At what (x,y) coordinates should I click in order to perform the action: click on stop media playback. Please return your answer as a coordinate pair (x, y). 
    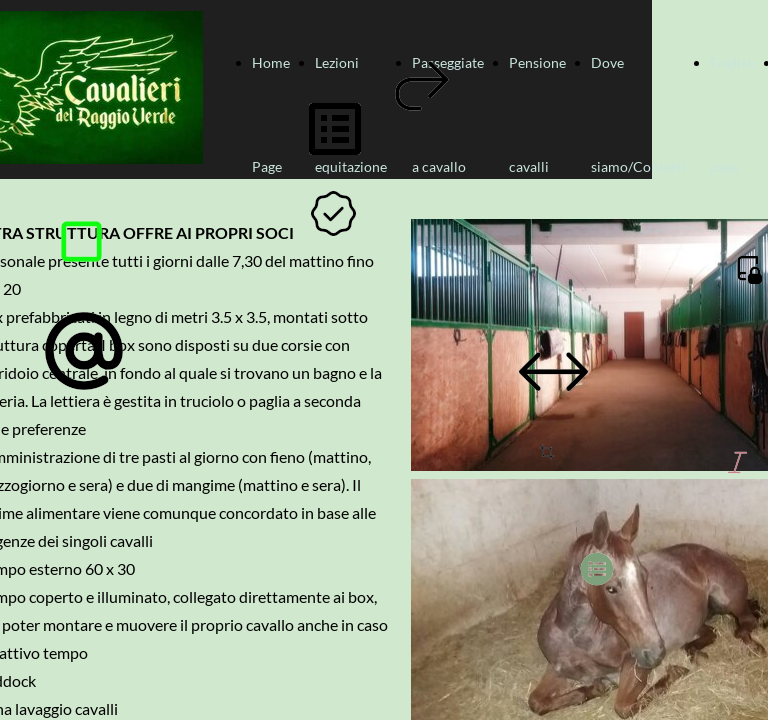
    Looking at the image, I should click on (81, 241).